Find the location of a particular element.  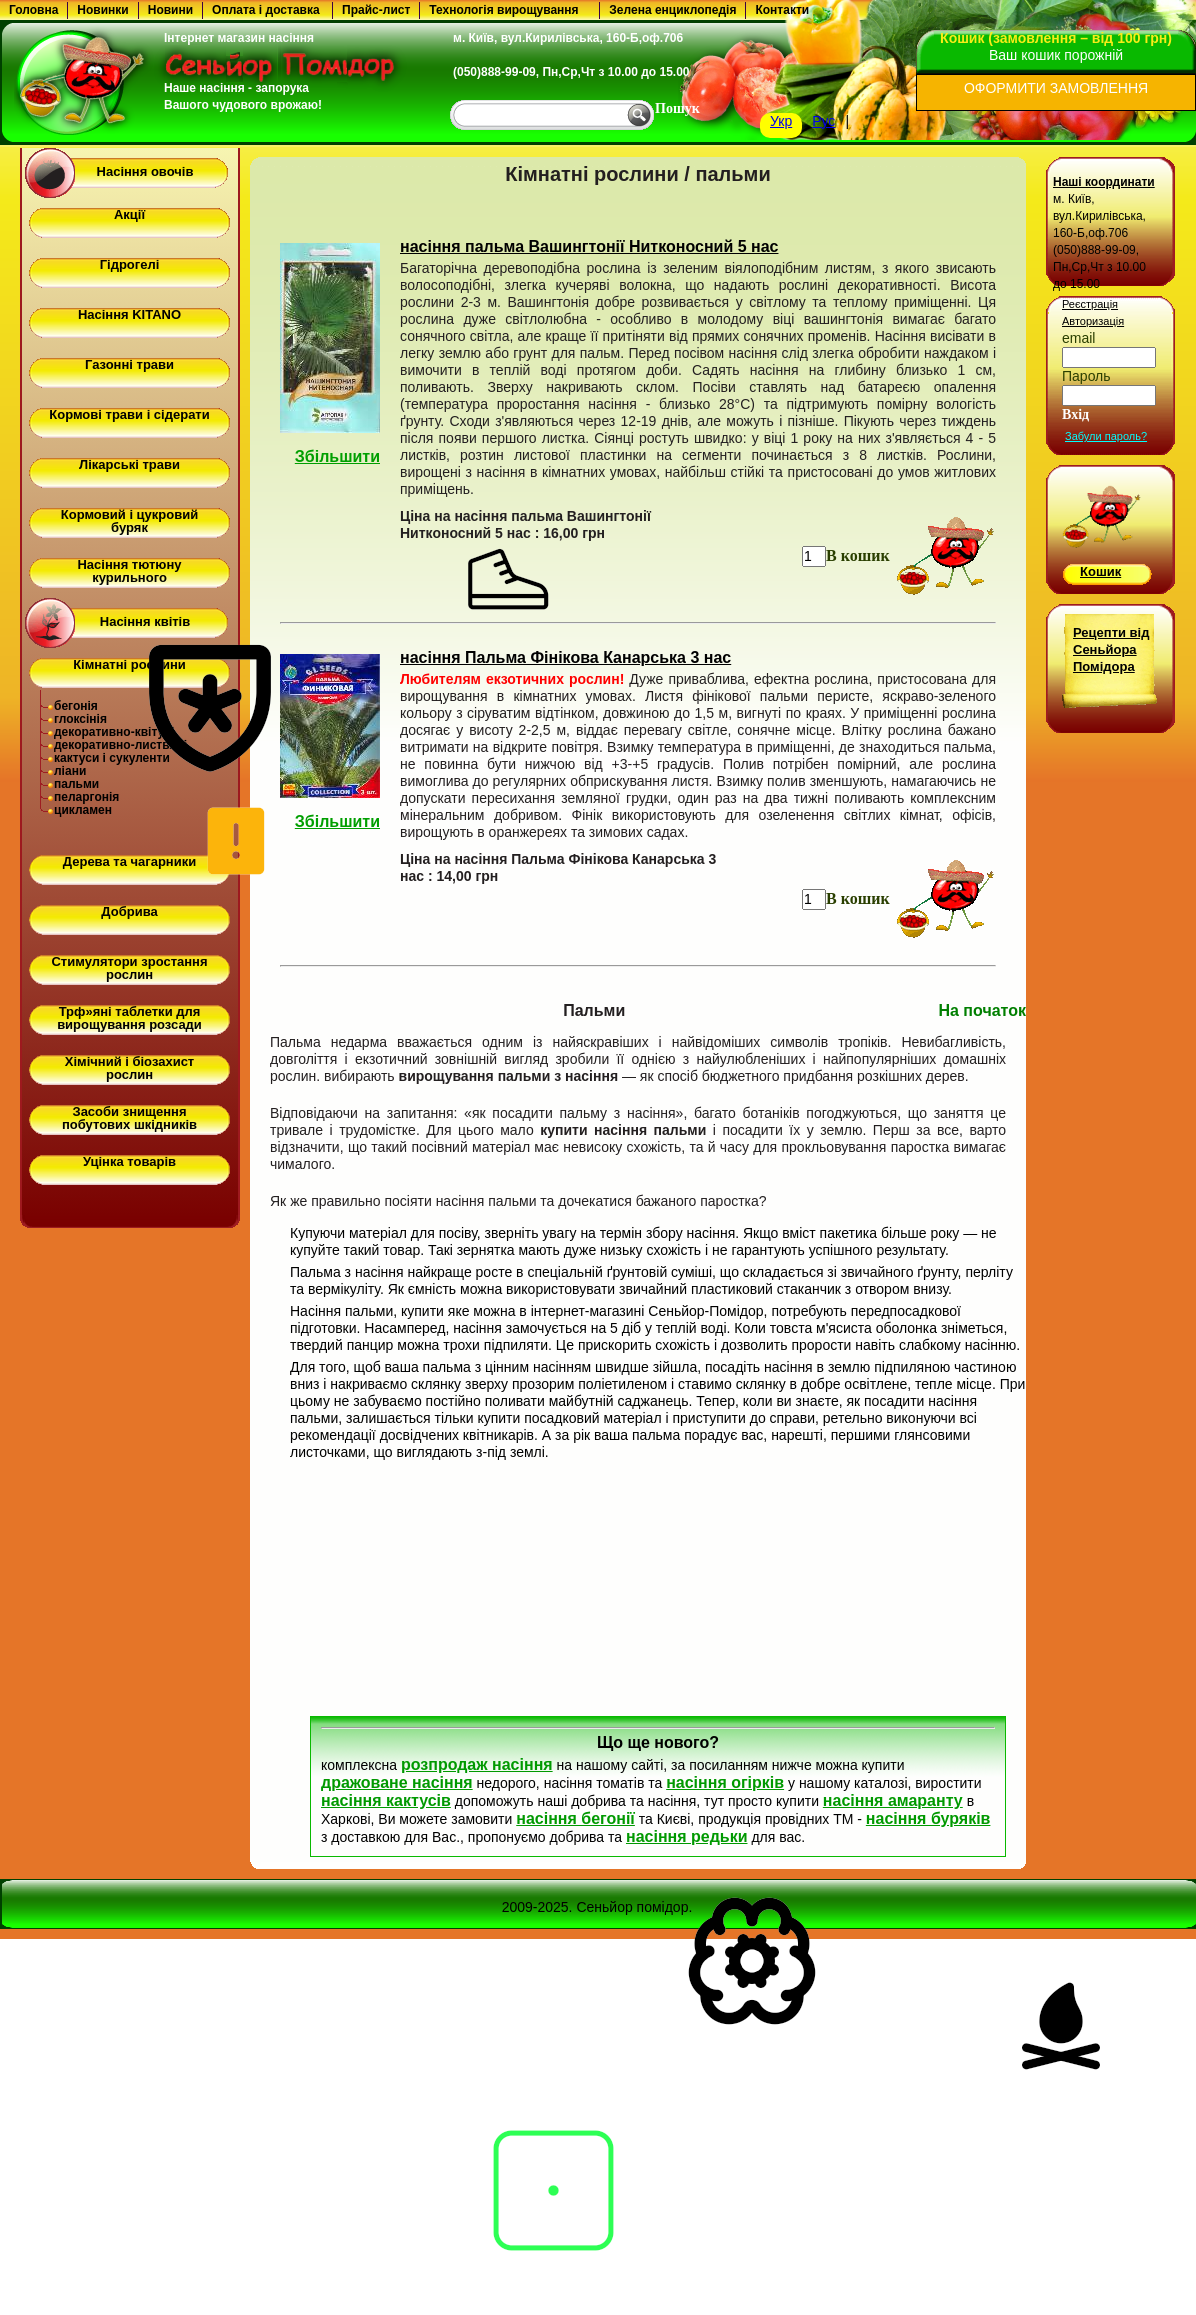

access AI or machine learning settings is located at coordinates (752, 1961).